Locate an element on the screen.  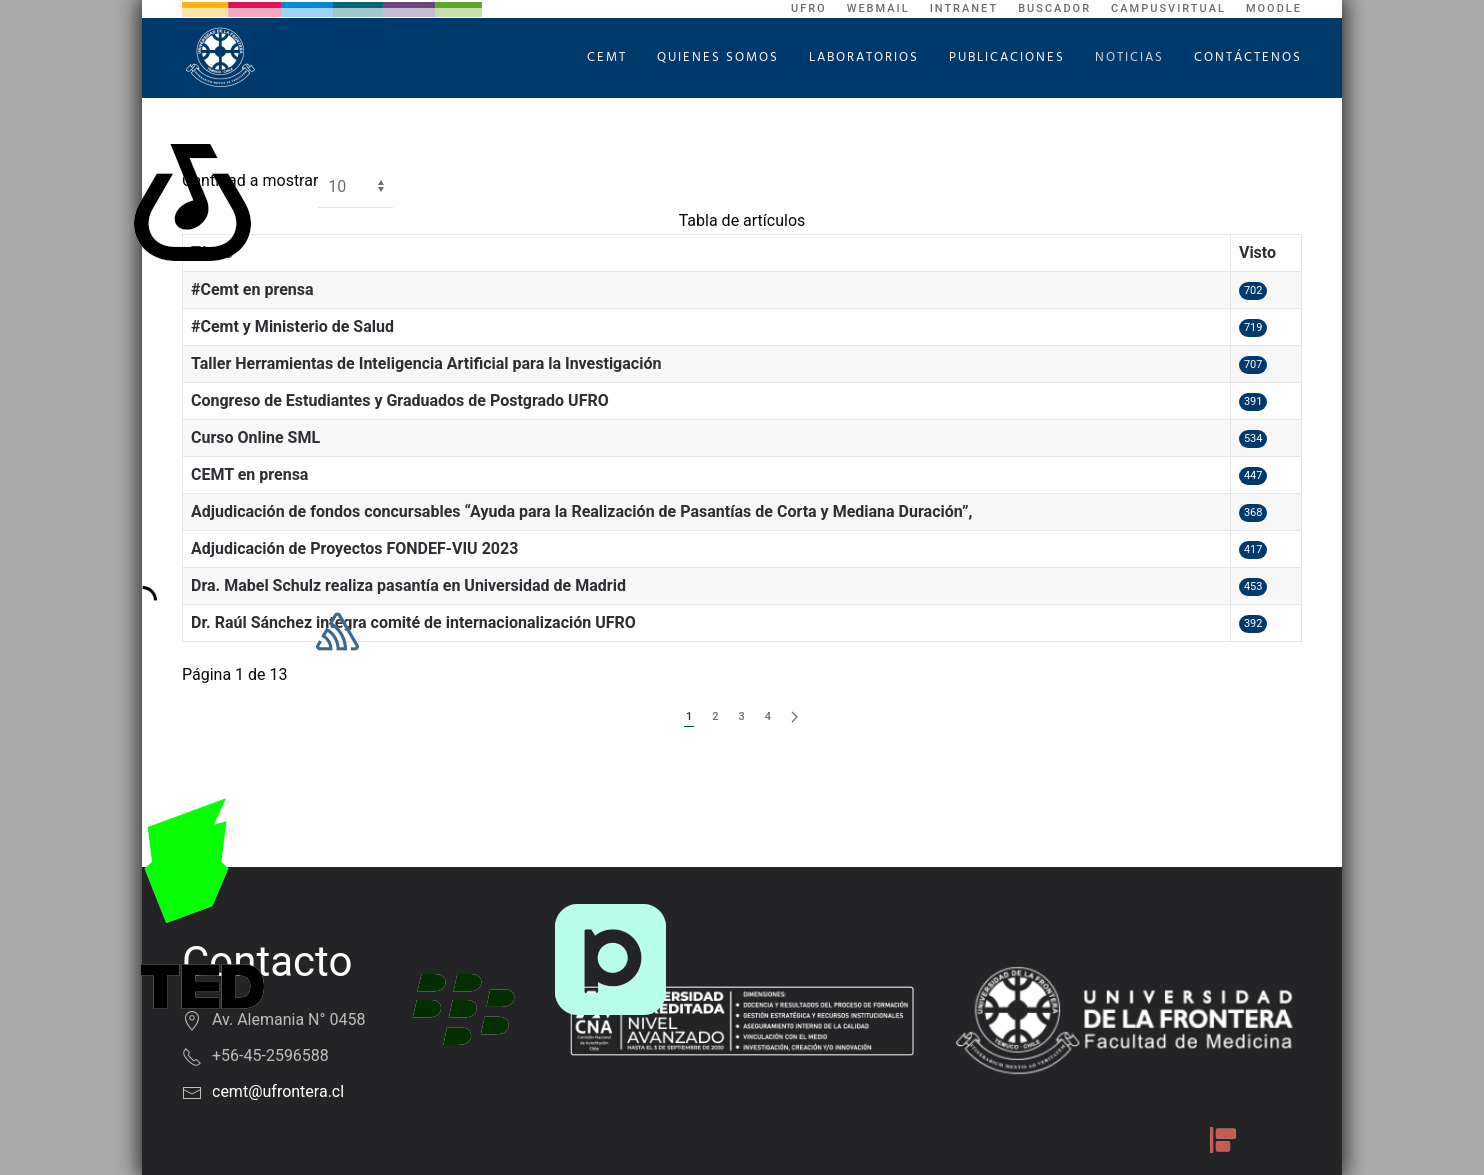
visit BoardGameGeek website is located at coordinates (186, 860).